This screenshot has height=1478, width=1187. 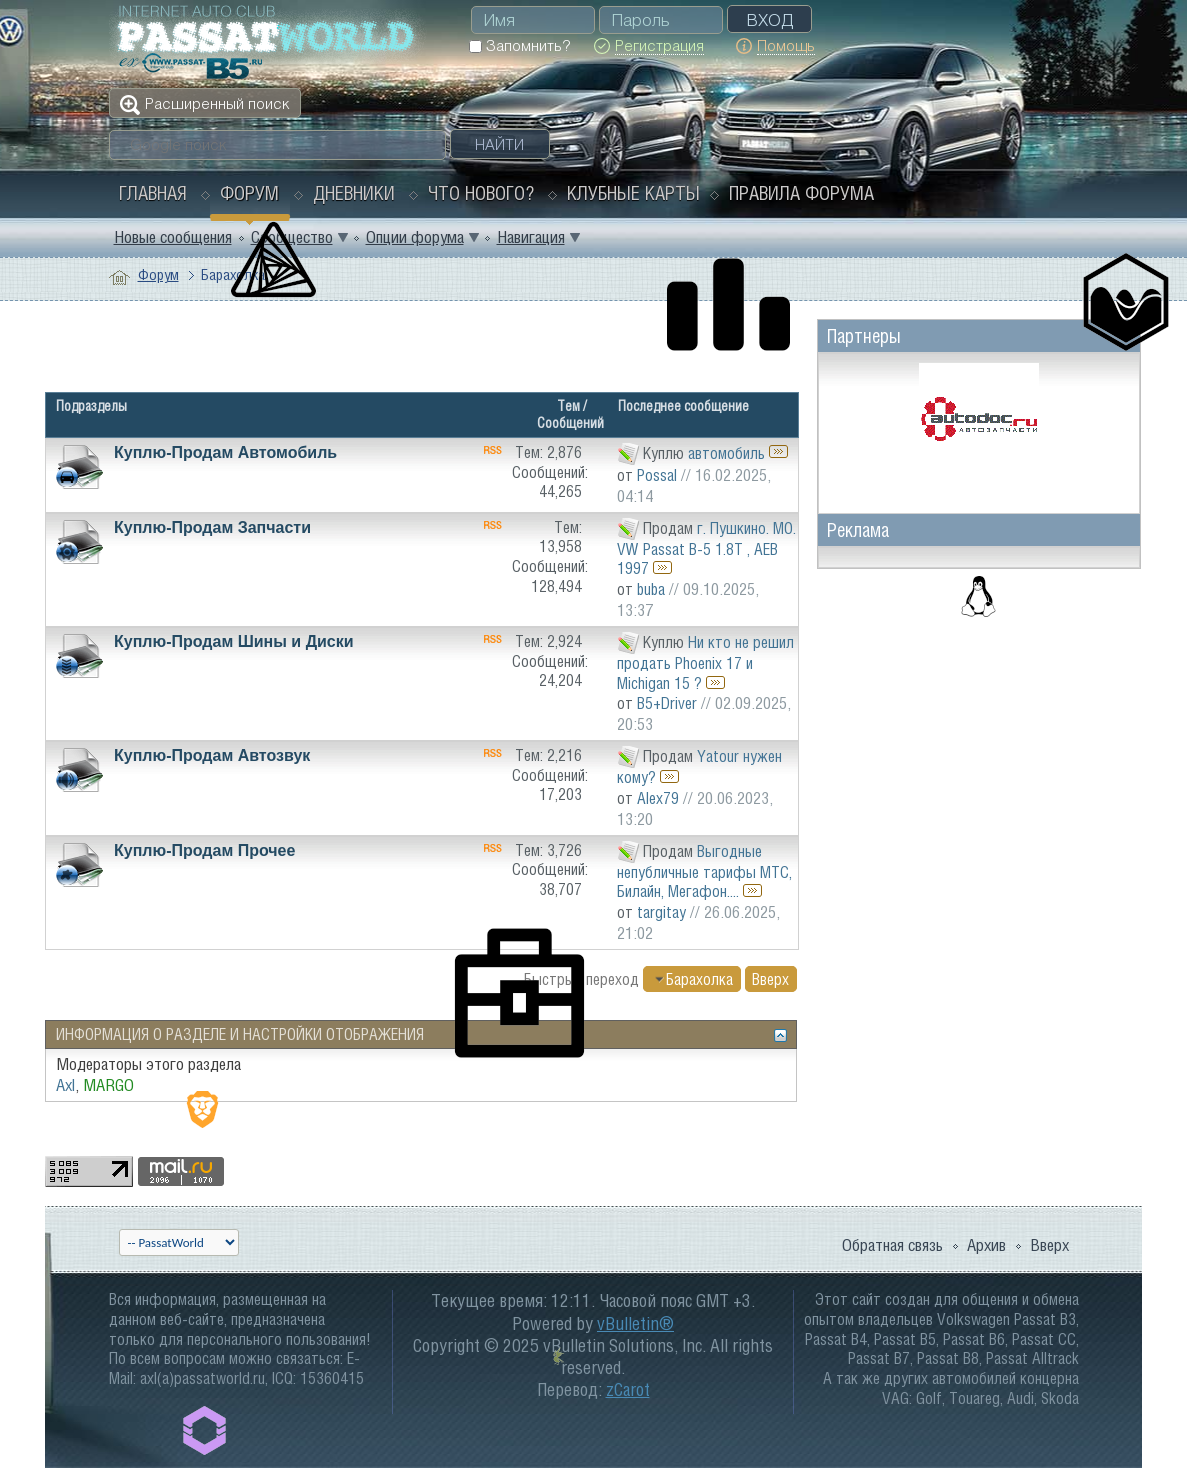 What do you see at coordinates (202, 1109) in the screenshot?
I see `open brave browser` at bounding box center [202, 1109].